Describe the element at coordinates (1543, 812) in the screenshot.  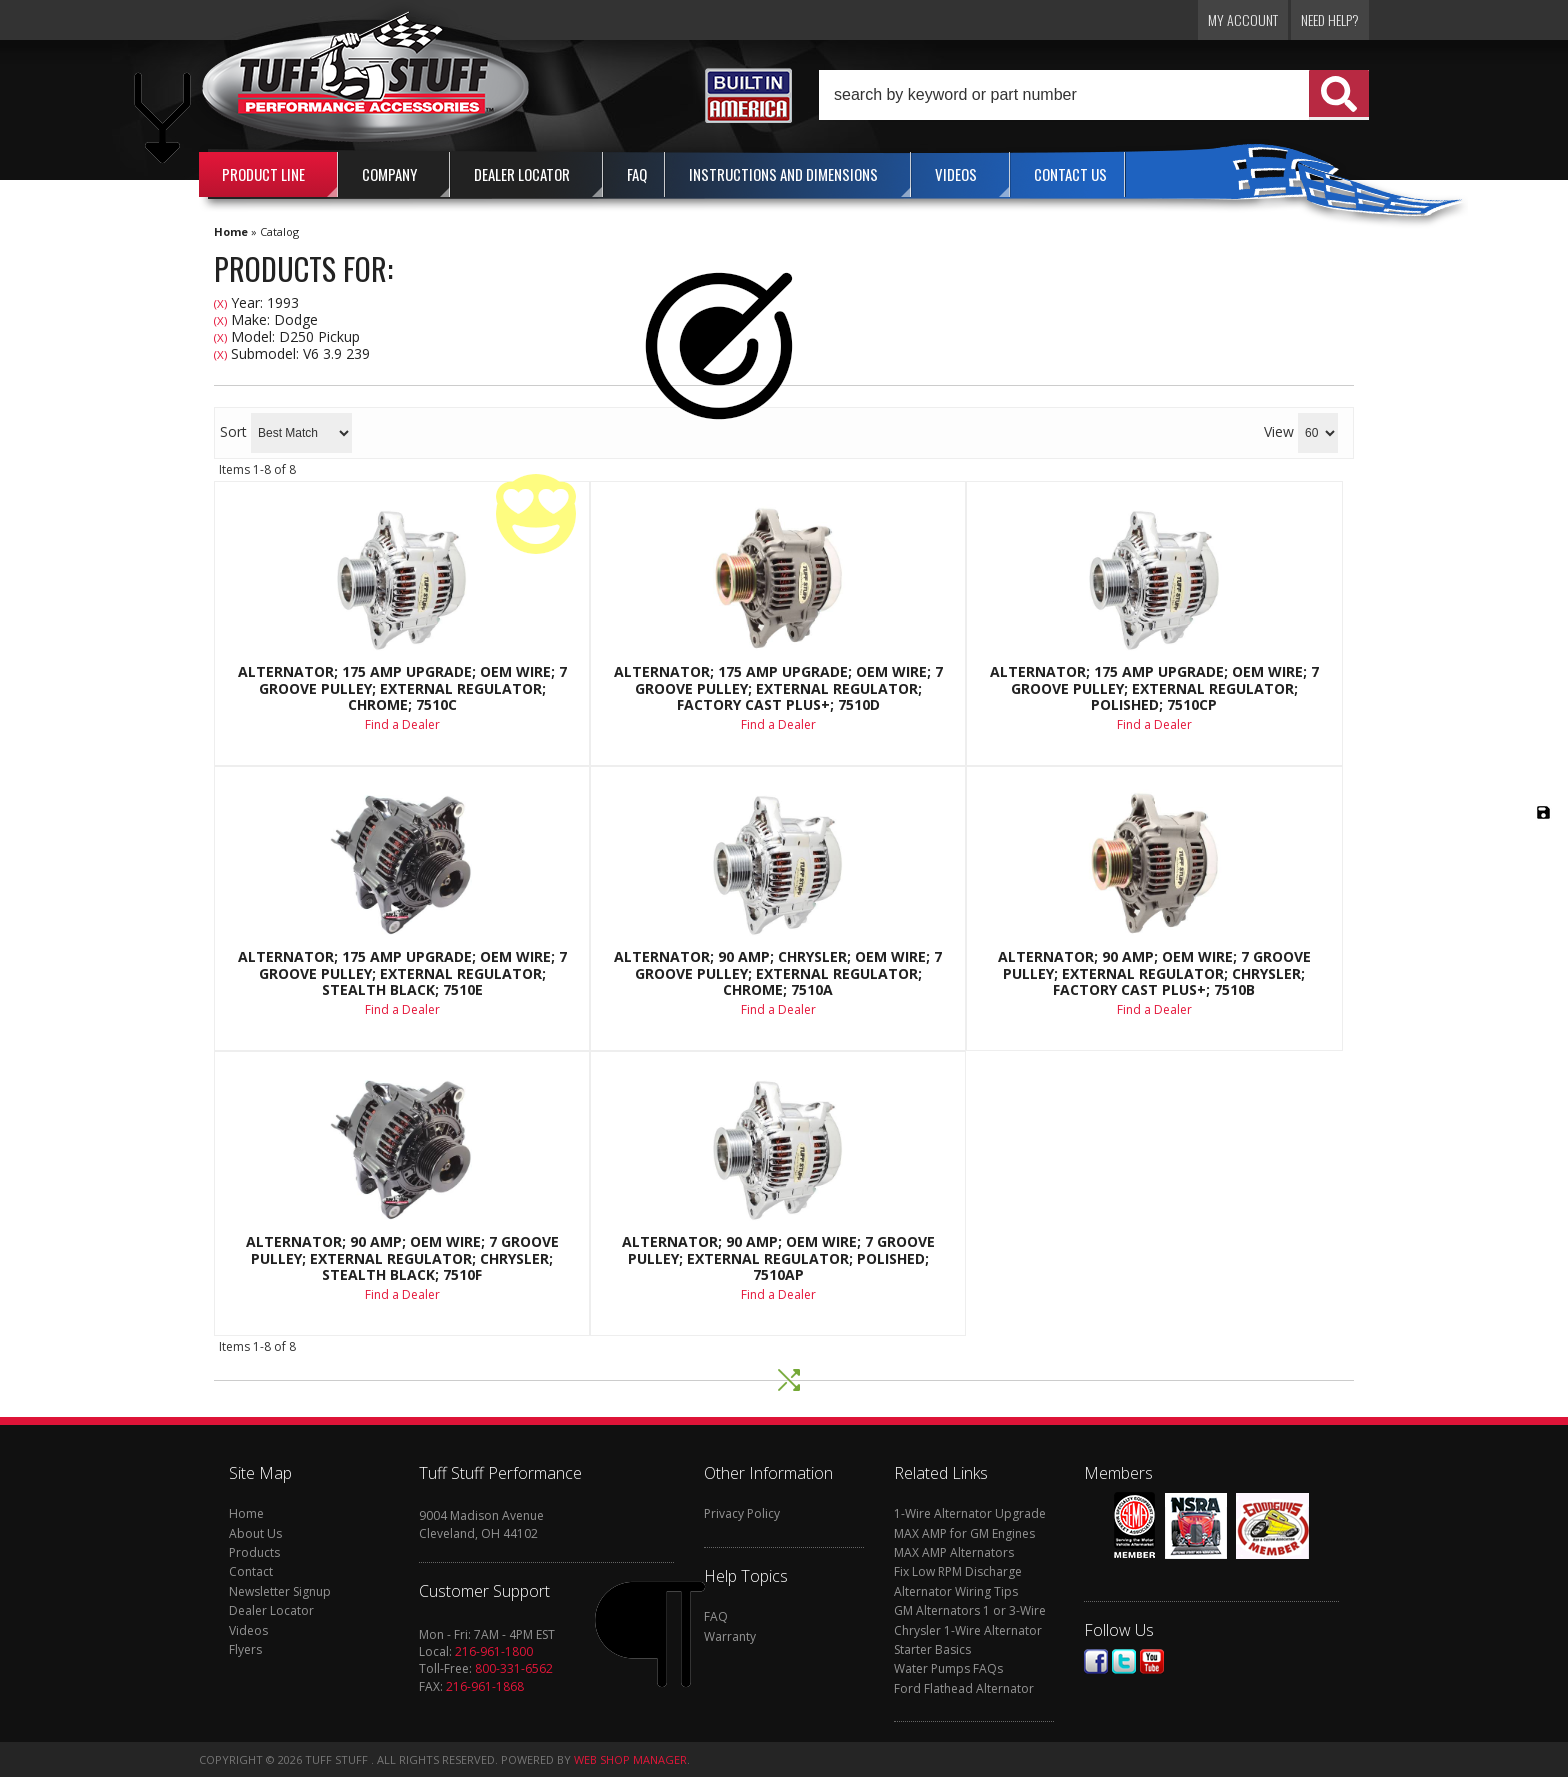
I see `save current file or document` at that location.